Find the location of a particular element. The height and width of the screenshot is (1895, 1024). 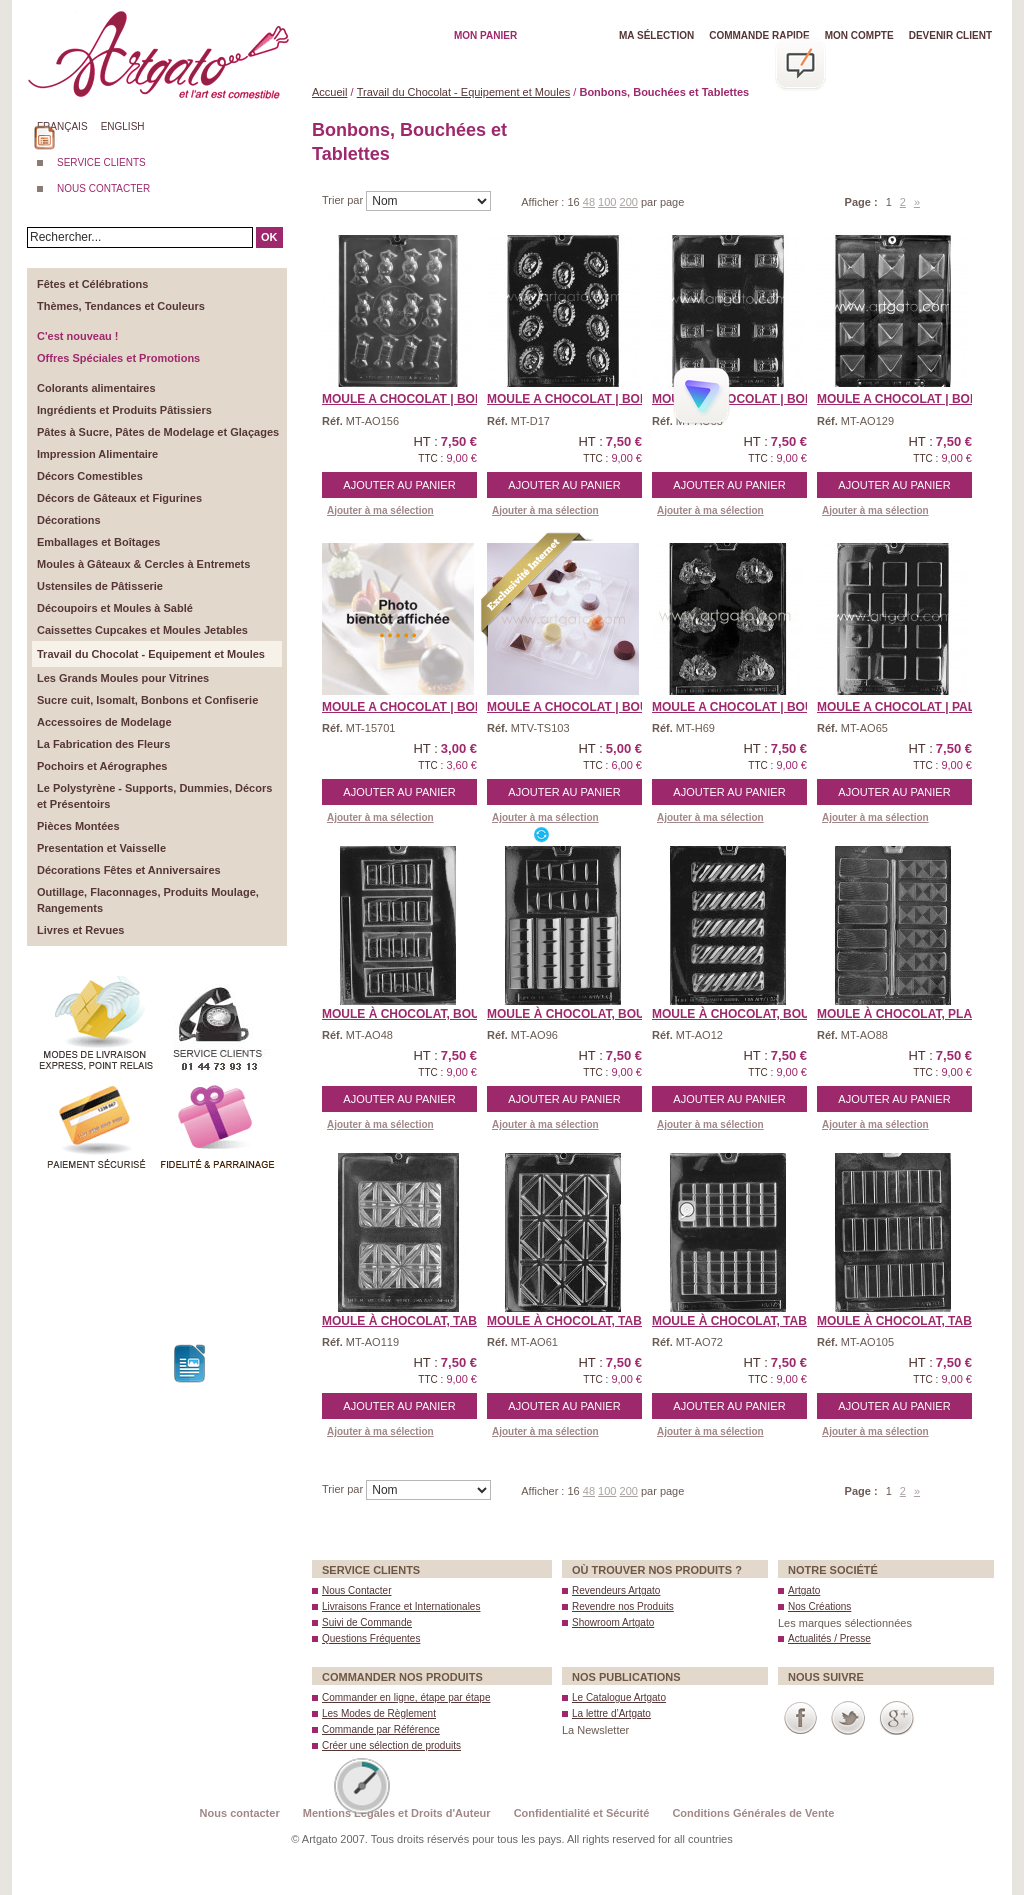

libreoffice impress presentation template file is located at coordinates (44, 137).